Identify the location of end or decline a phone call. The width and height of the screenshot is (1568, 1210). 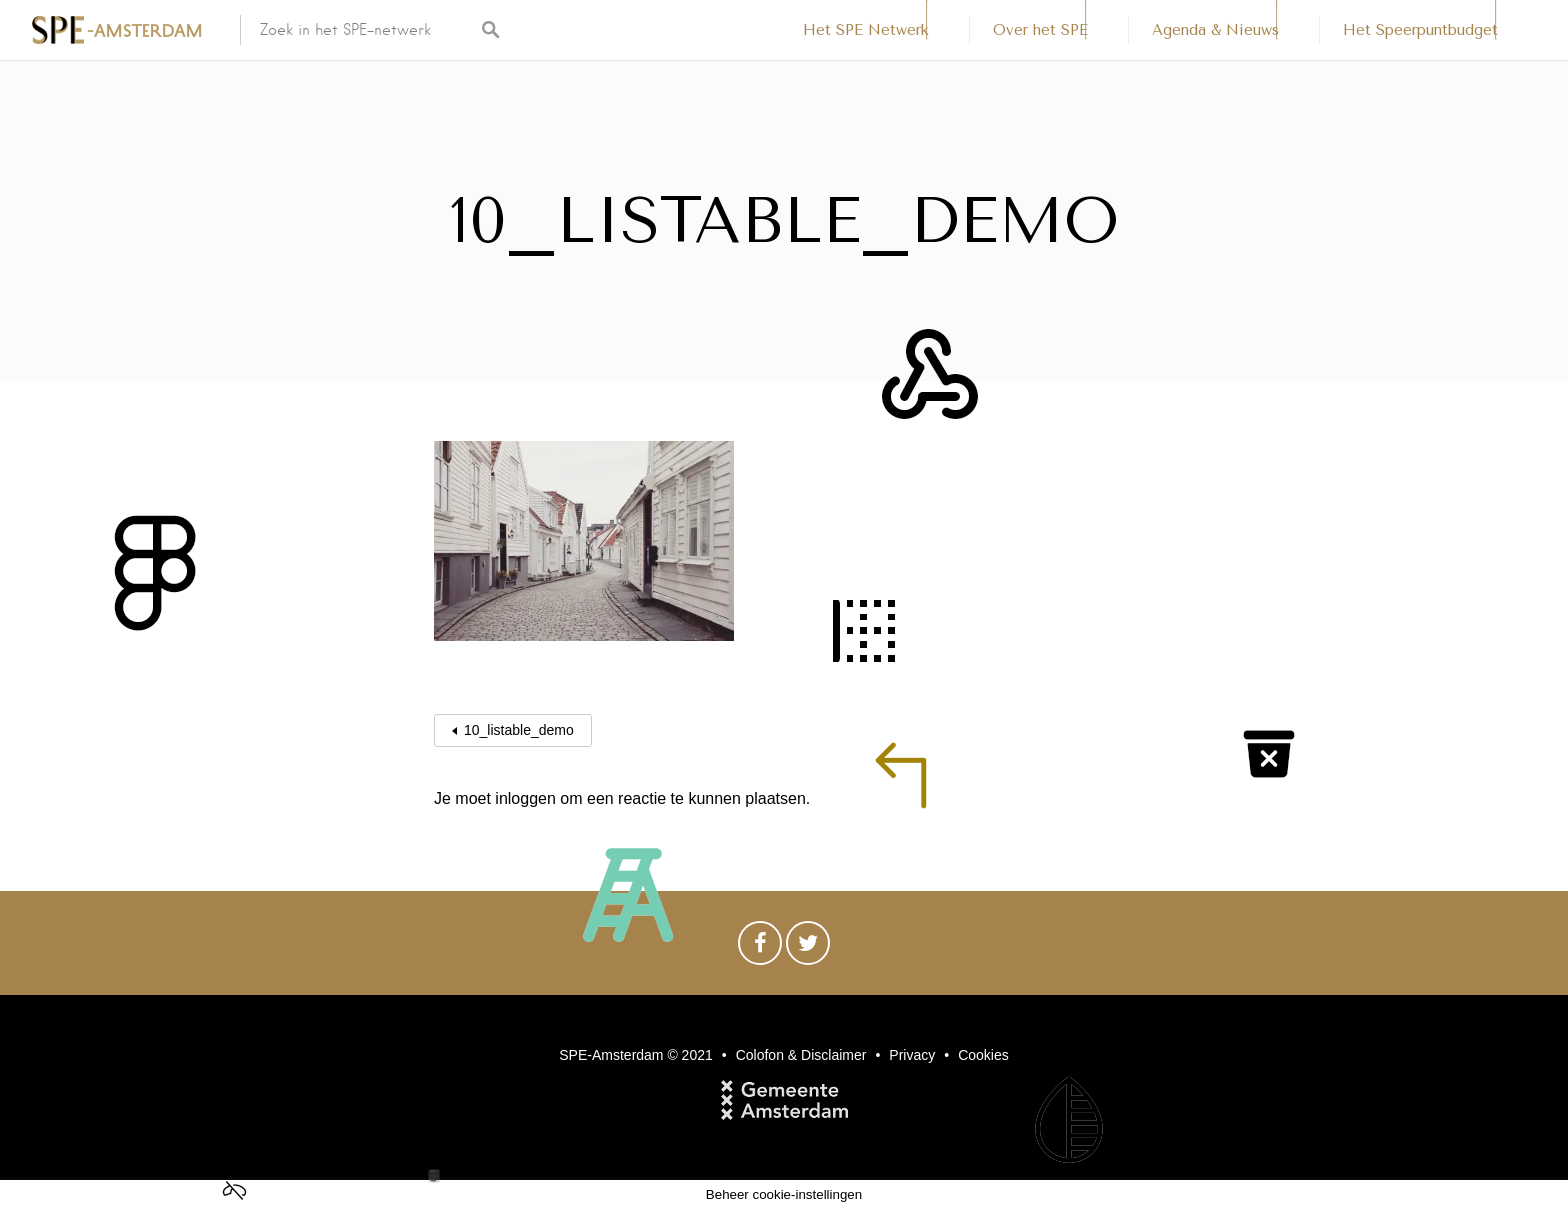
(234, 1190).